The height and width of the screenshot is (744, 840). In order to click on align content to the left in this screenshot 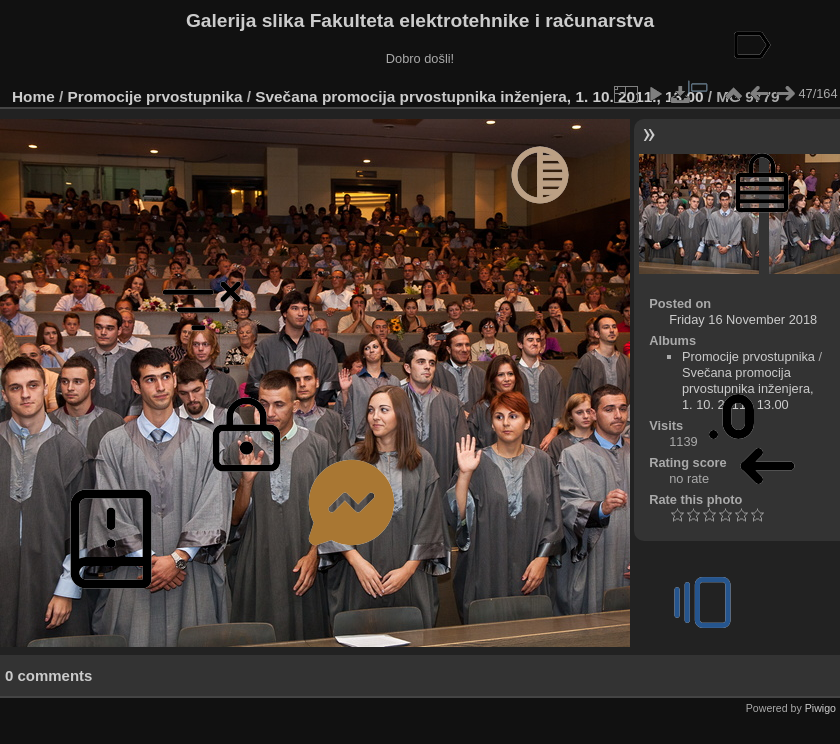, I will do `click(697, 87)`.